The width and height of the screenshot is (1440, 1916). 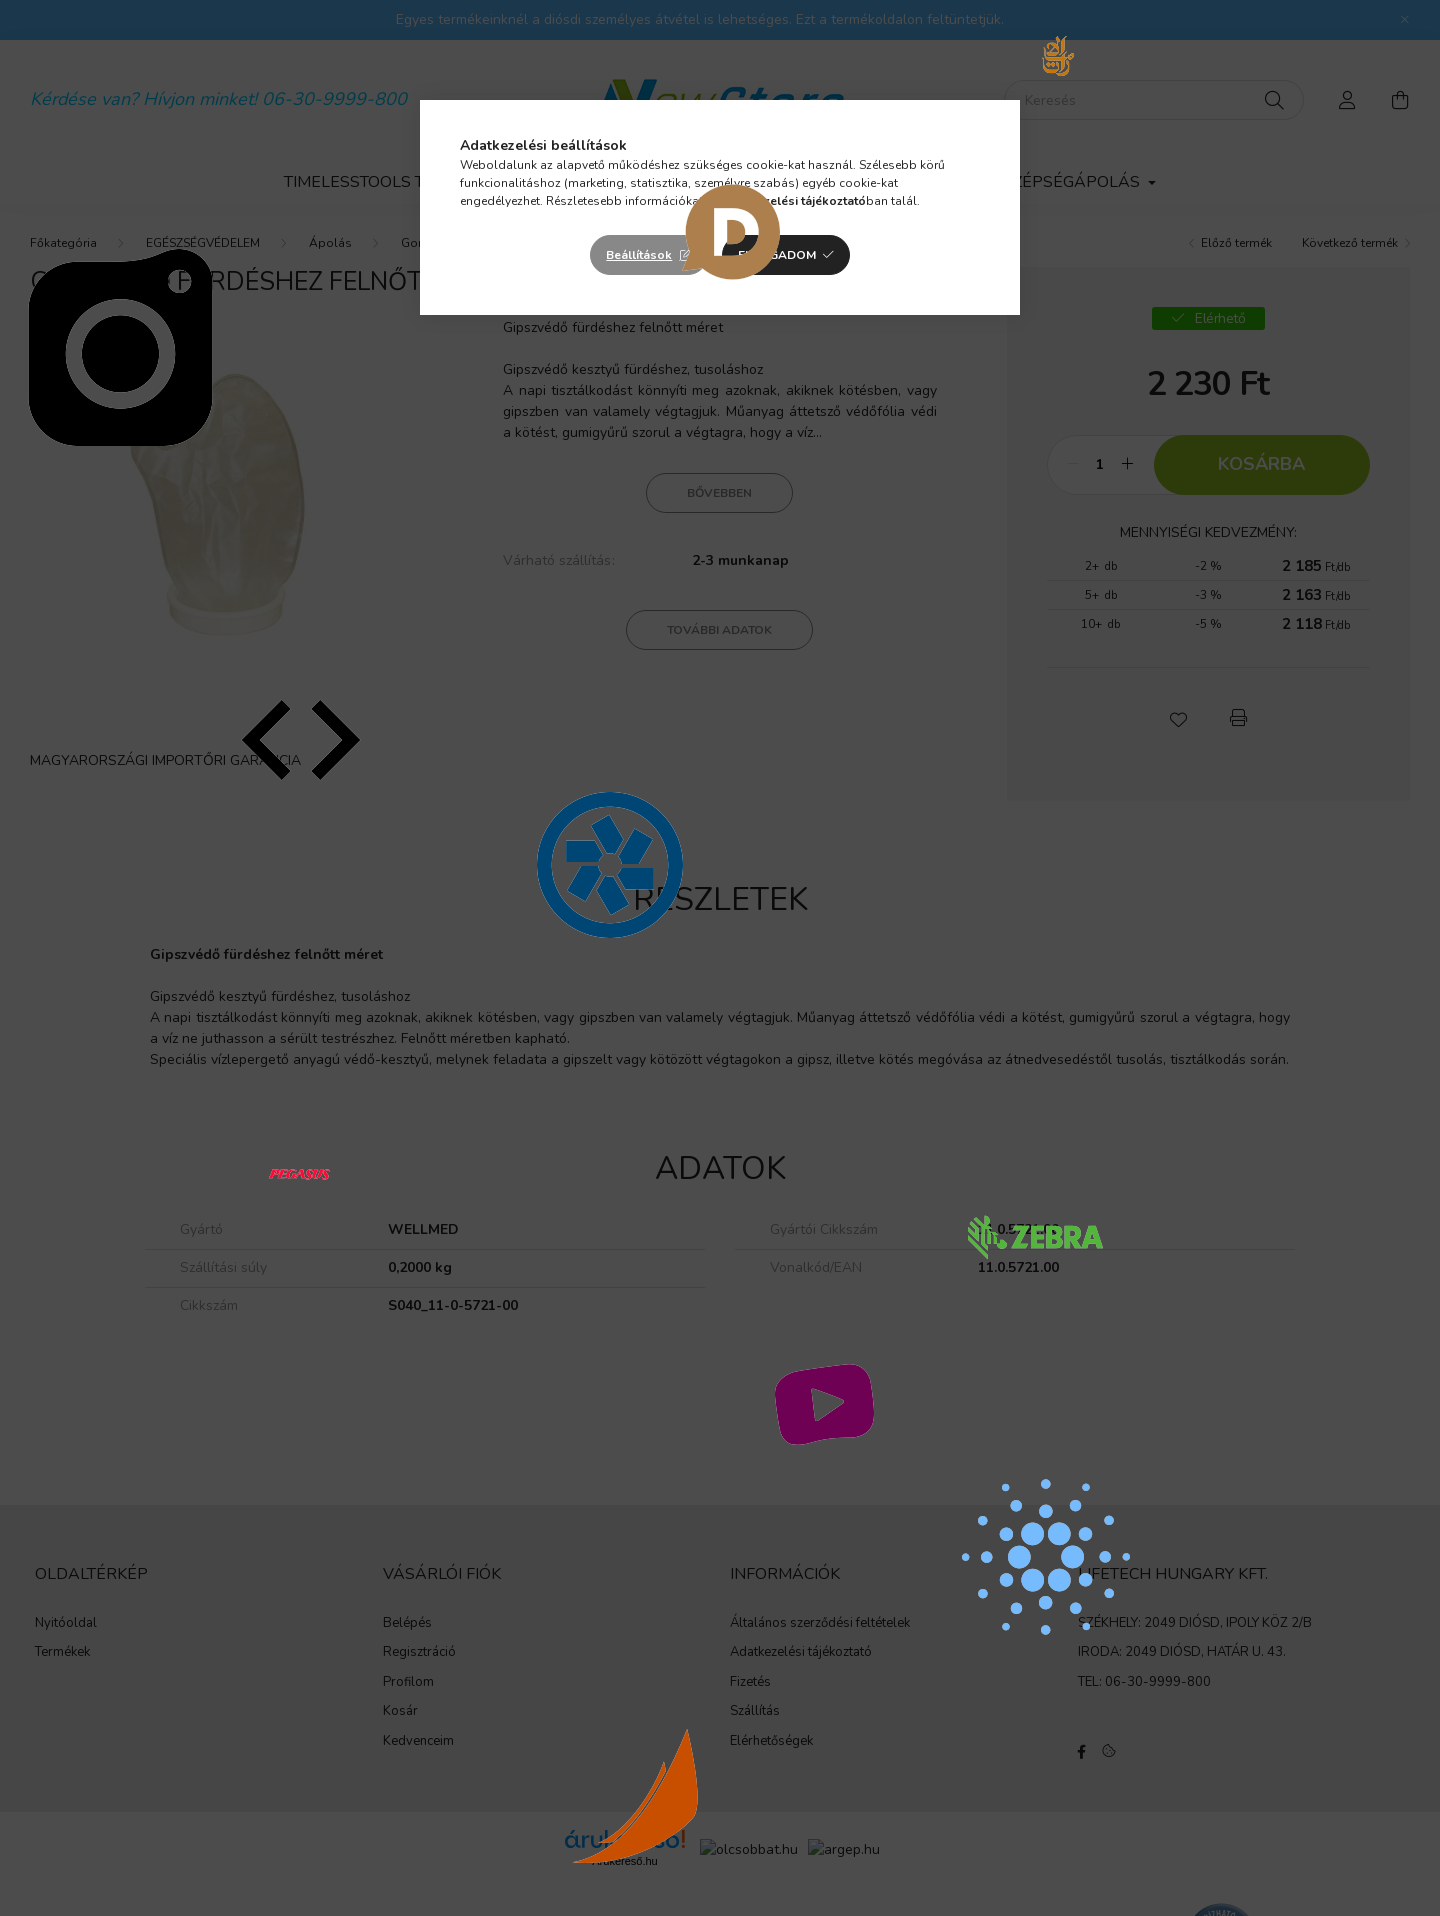 What do you see at coordinates (824, 1404) in the screenshot?
I see `open YouTube Kids app` at bounding box center [824, 1404].